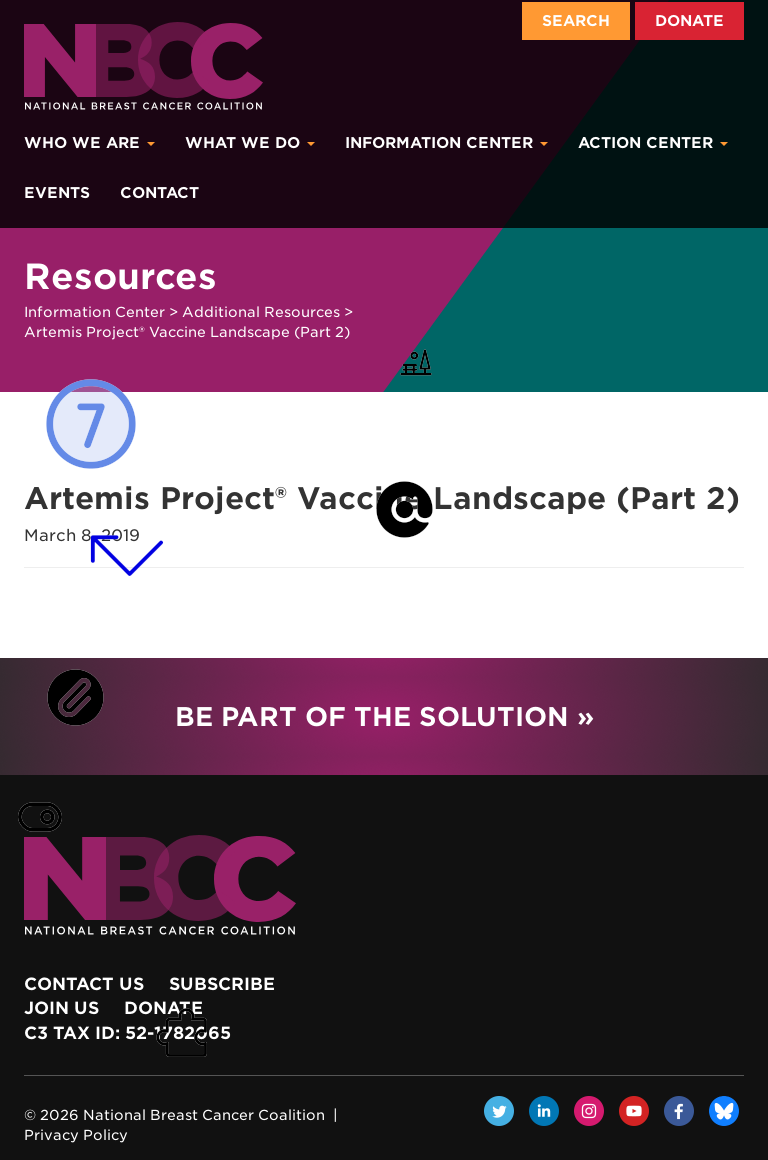  What do you see at coordinates (127, 553) in the screenshot?
I see `go back or return to previous screen` at bounding box center [127, 553].